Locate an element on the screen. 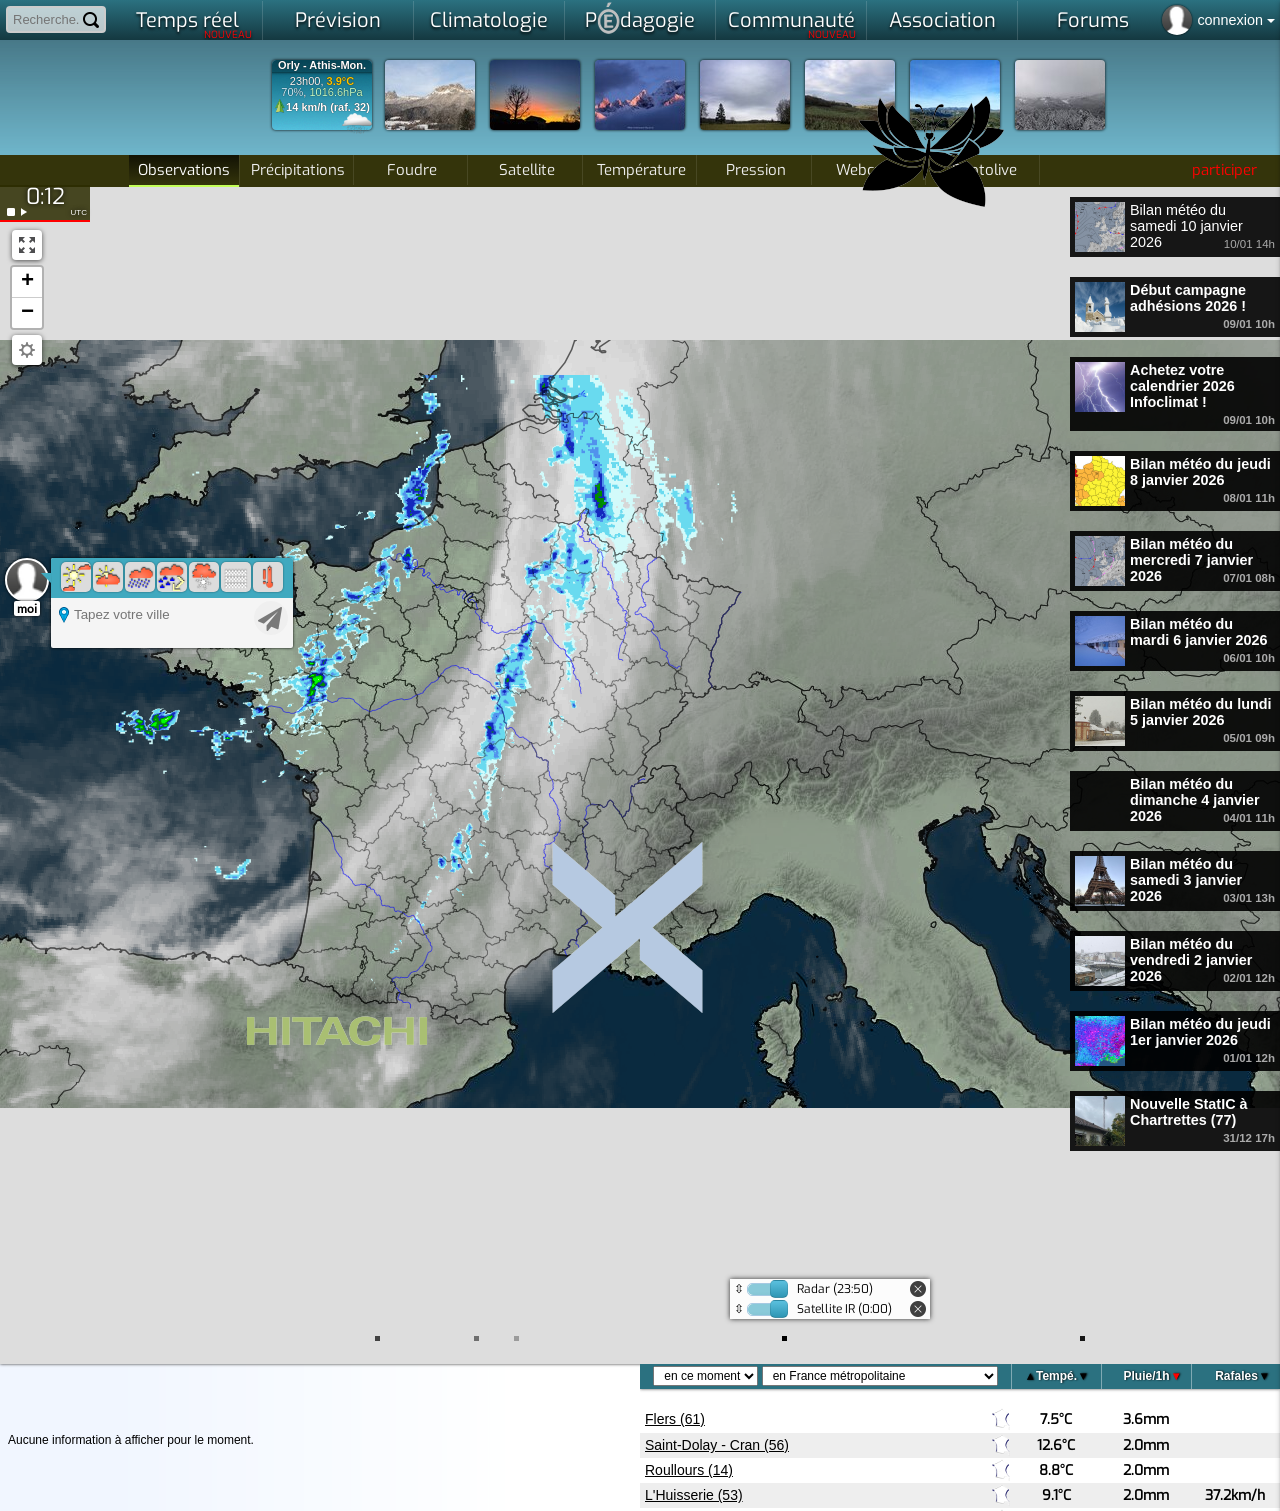  open the StockX app is located at coordinates (627, 927).